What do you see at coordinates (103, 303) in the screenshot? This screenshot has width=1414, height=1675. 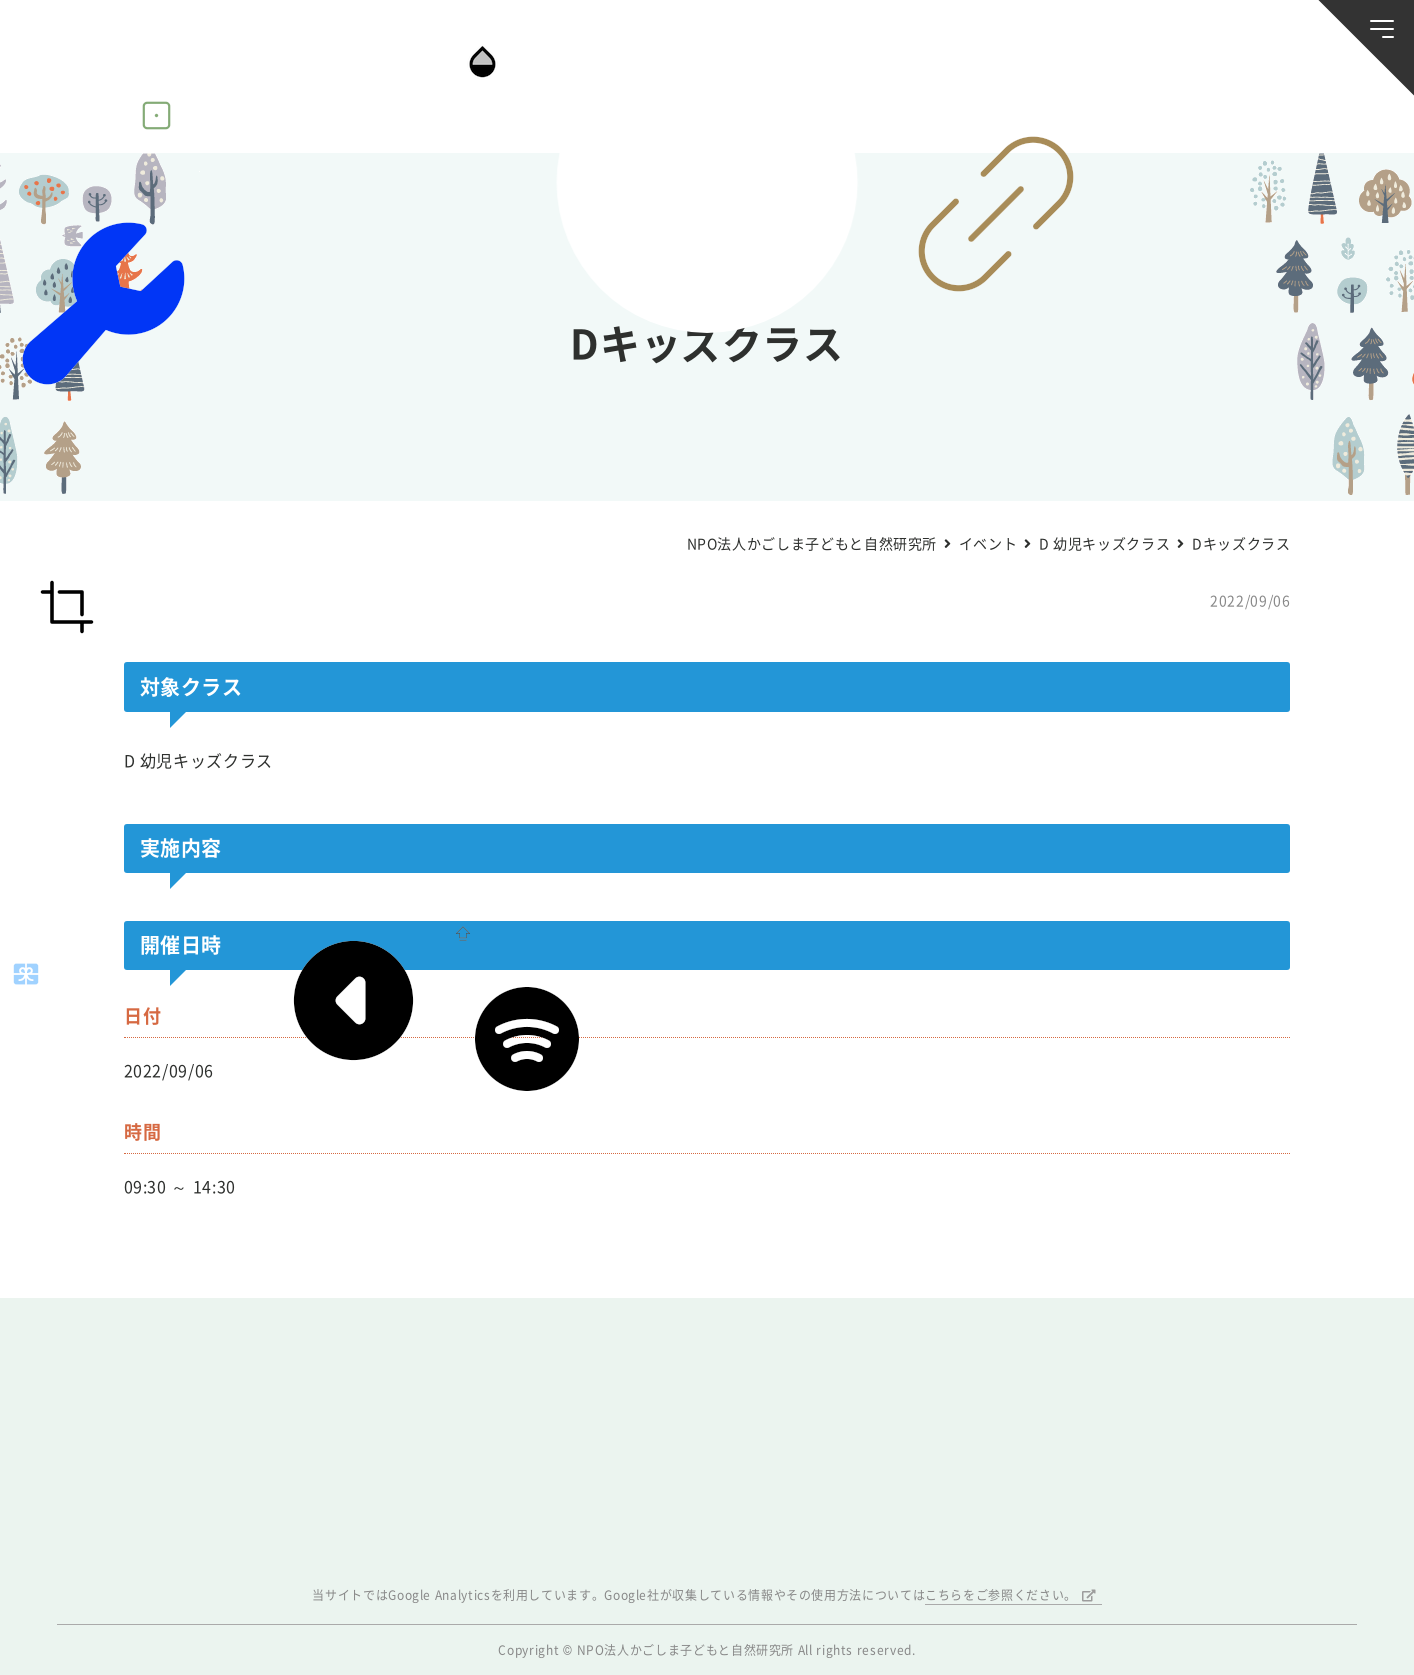 I see `access settings or preferences` at bounding box center [103, 303].